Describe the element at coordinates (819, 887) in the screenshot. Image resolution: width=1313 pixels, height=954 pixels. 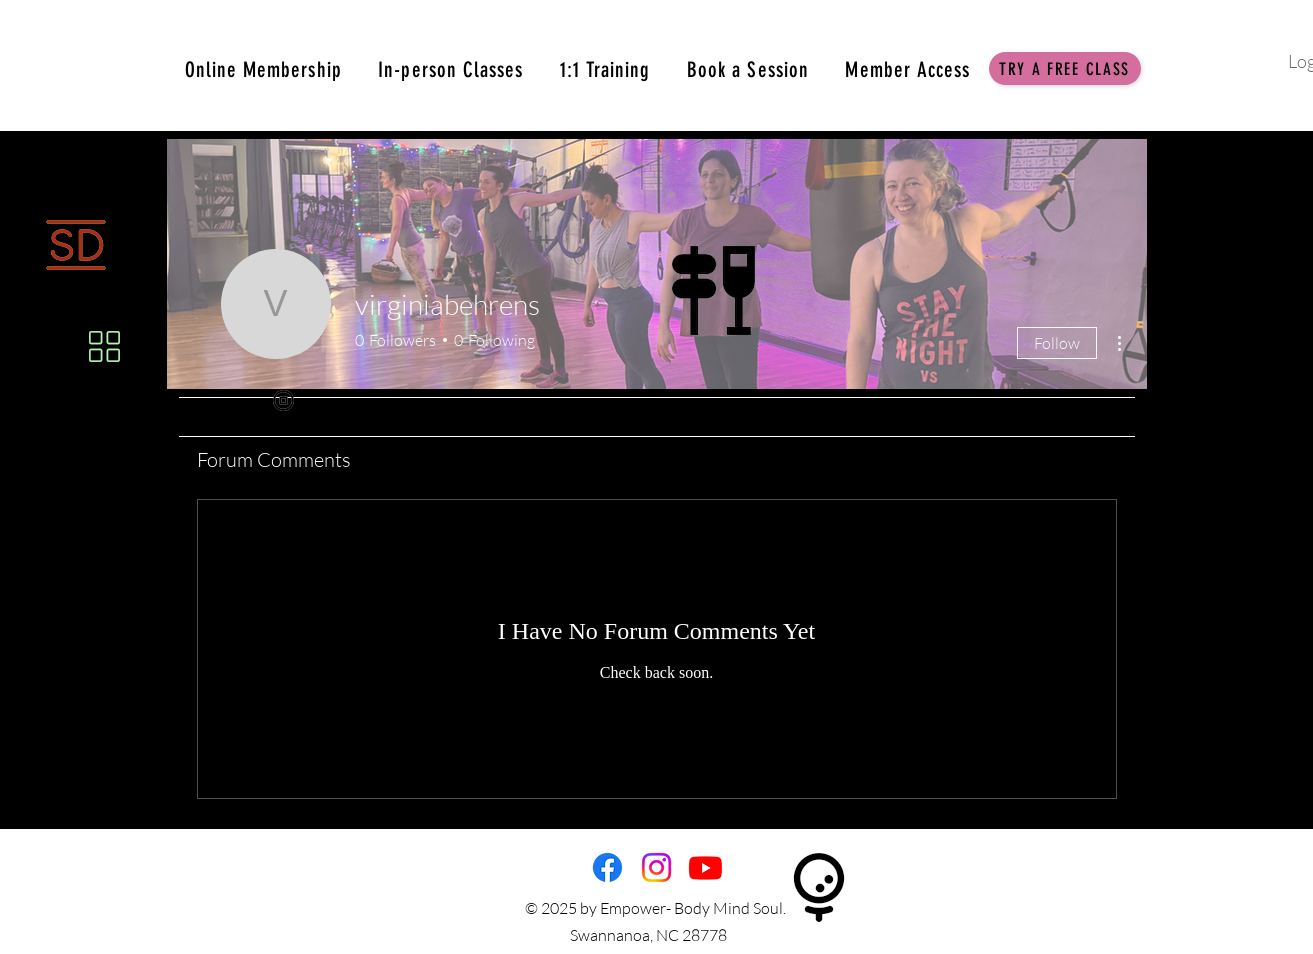
I see `access golf-related features or content` at that location.